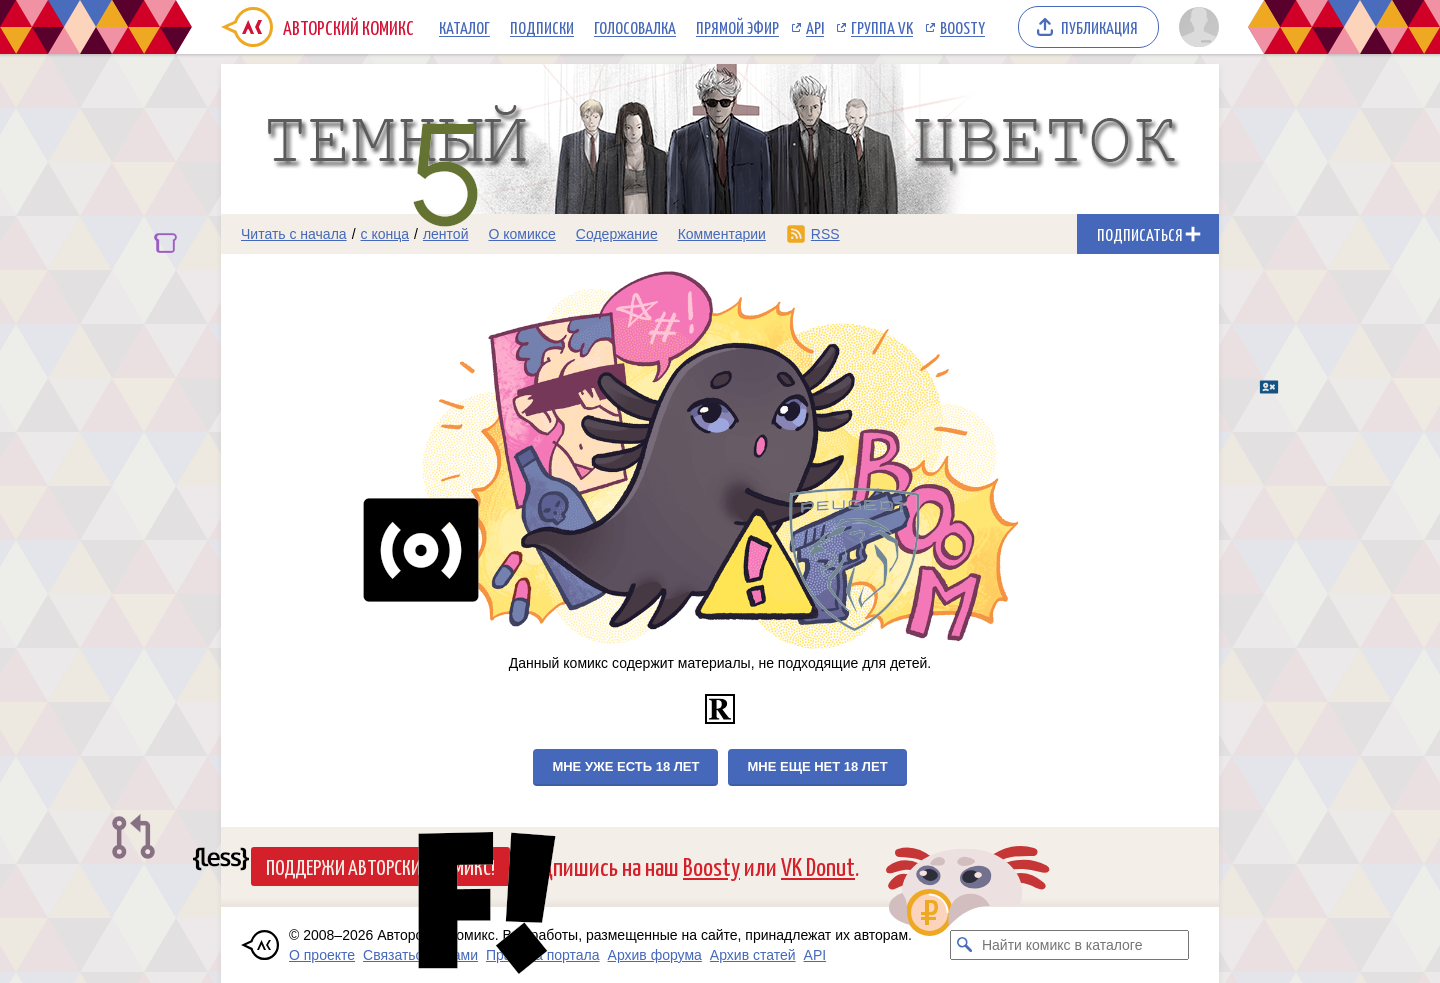 The height and width of the screenshot is (983, 1440). I want to click on Peugeot brand logo, so click(854, 559).